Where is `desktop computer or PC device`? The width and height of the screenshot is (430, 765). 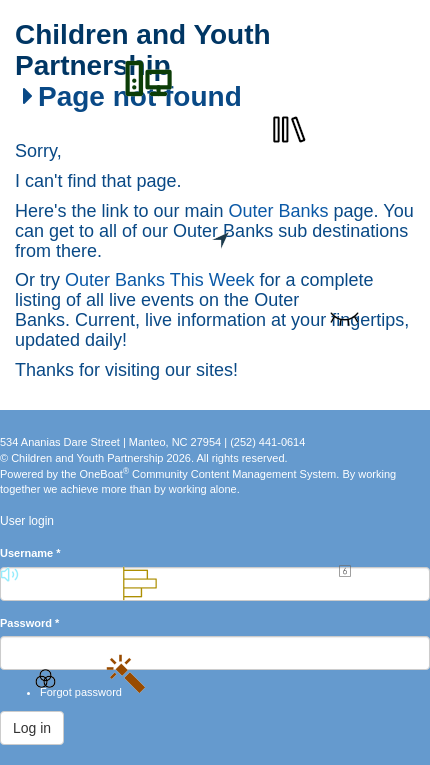 desktop computer or PC device is located at coordinates (147, 78).